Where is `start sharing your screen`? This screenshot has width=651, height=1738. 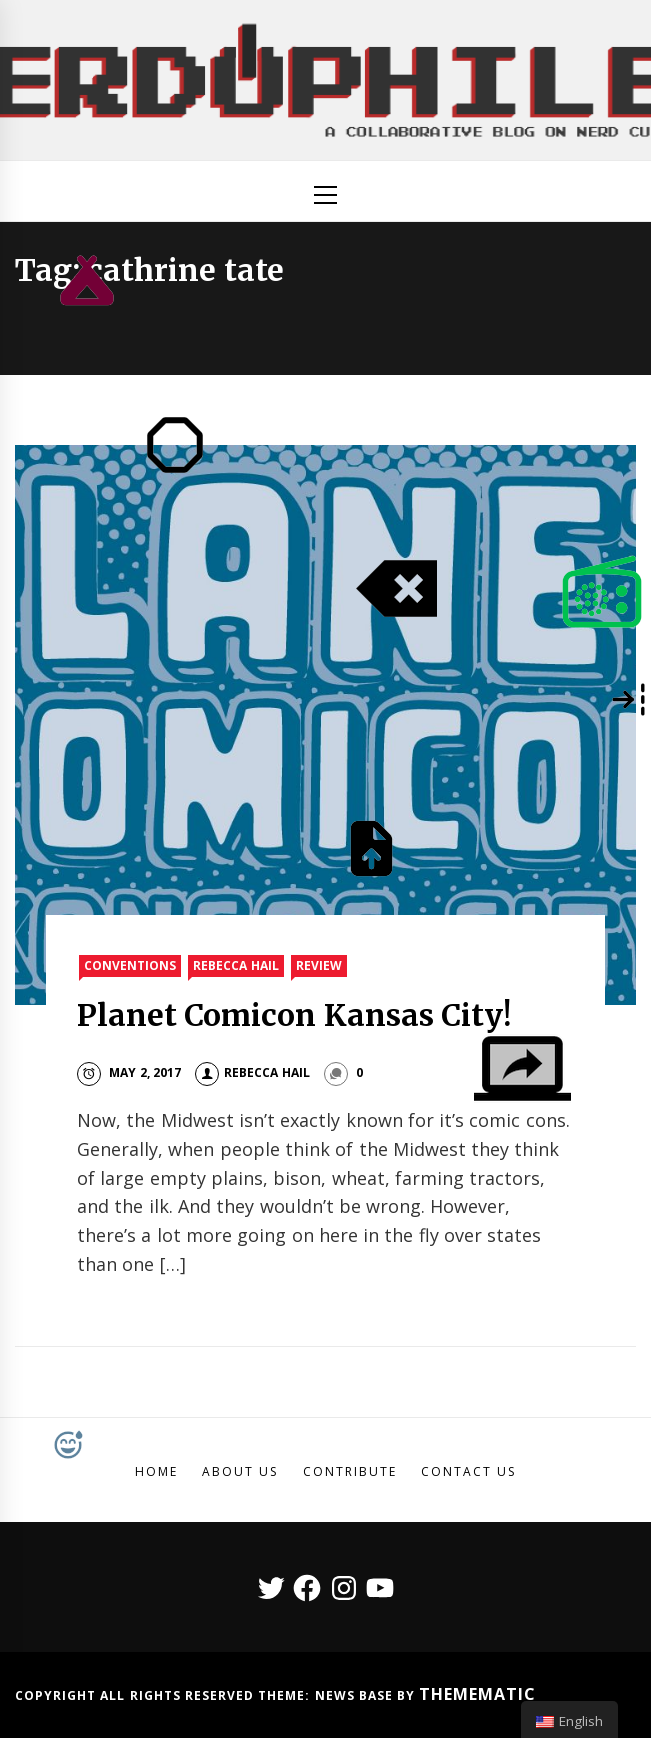 start sharing your screen is located at coordinates (522, 1068).